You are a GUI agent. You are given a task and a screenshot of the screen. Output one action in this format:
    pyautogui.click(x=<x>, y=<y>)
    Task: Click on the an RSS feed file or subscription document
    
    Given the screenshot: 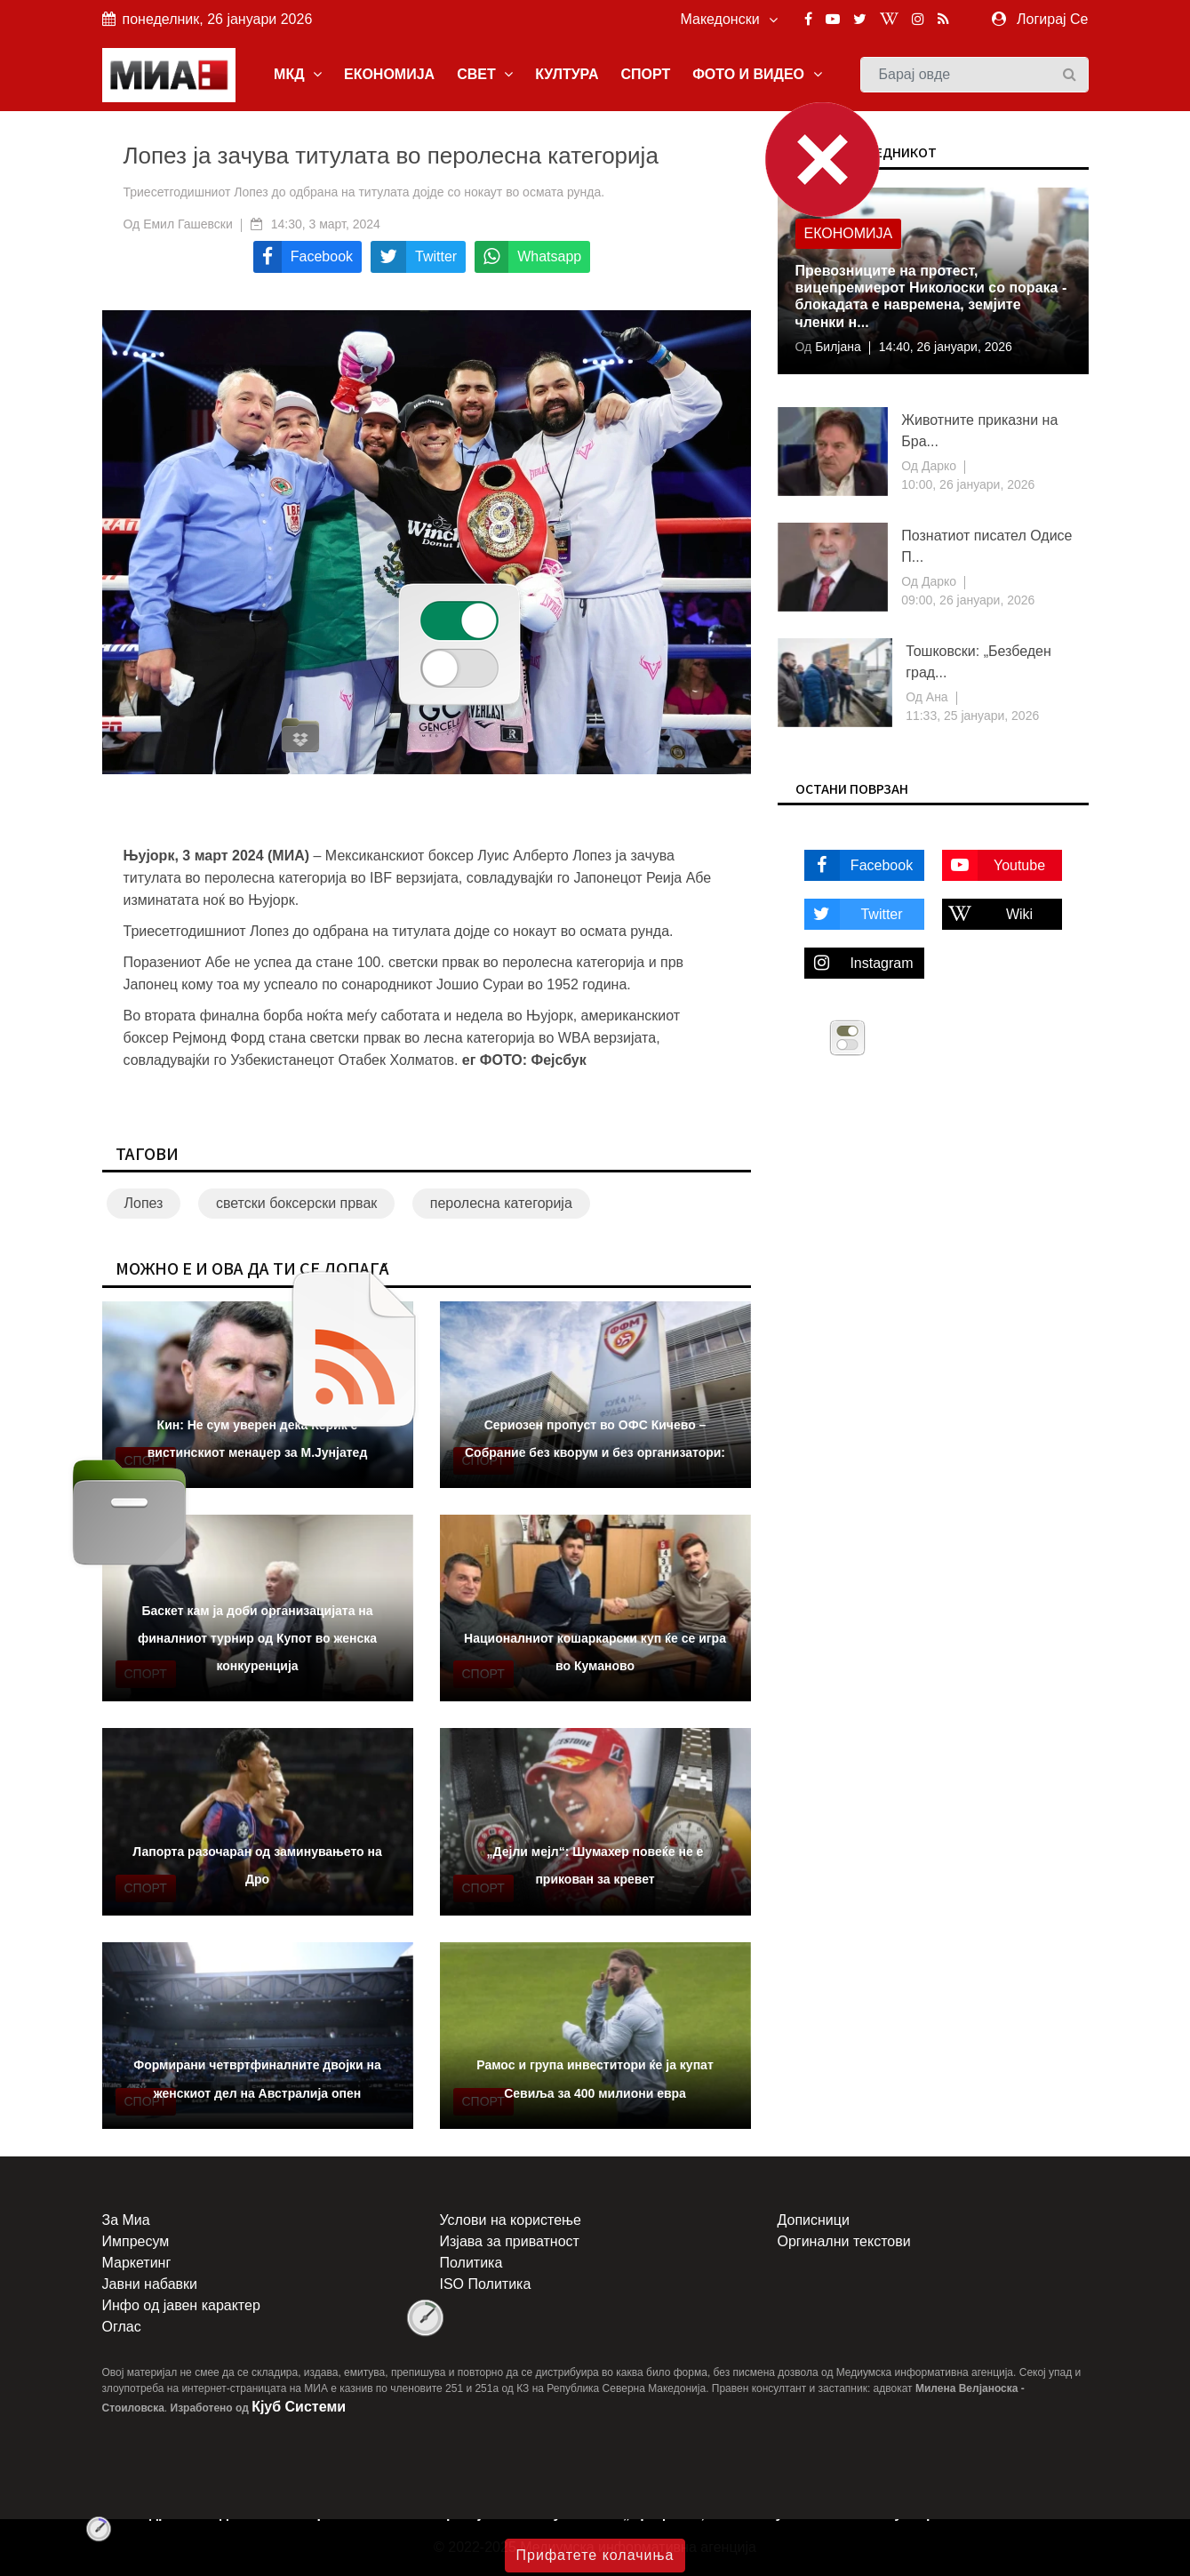 What is the action you would take?
    pyautogui.click(x=354, y=1349)
    